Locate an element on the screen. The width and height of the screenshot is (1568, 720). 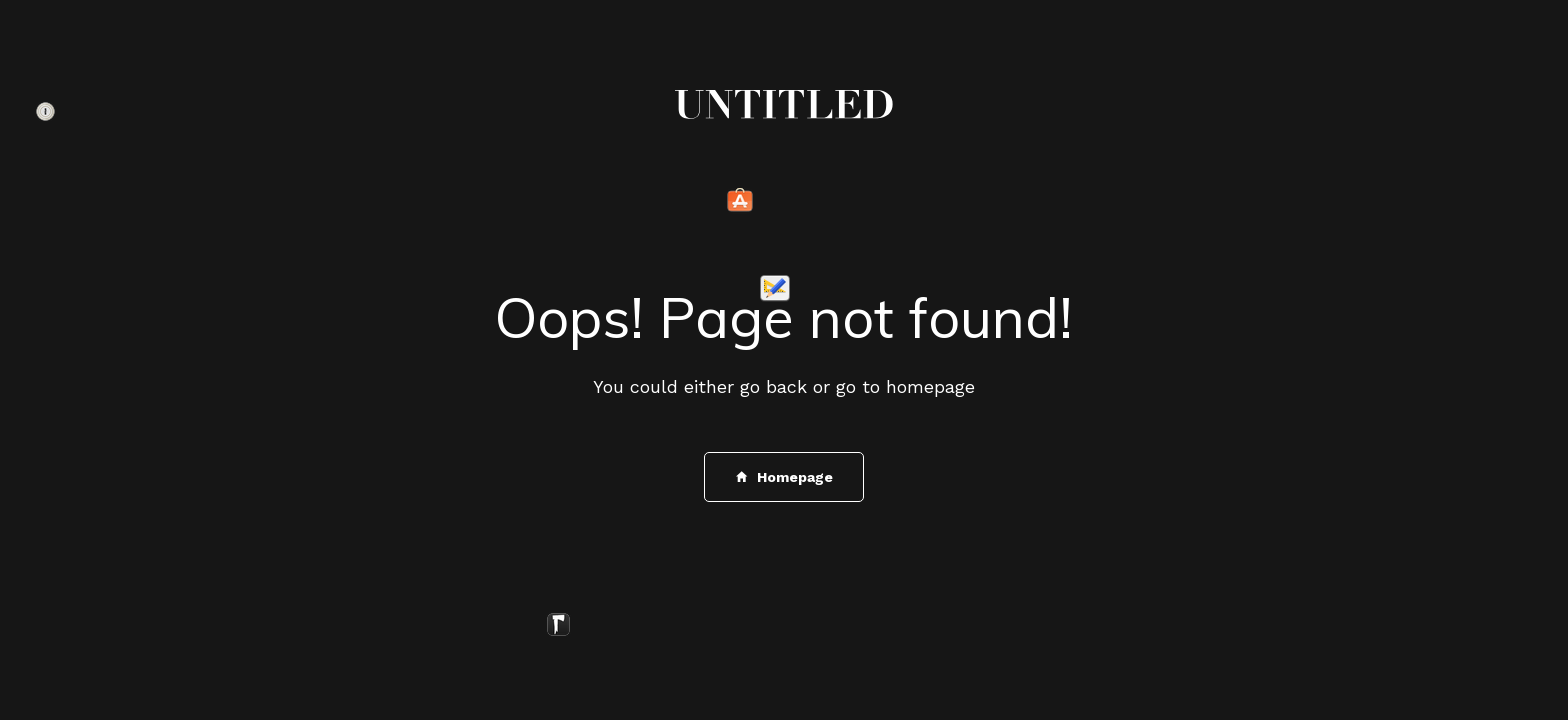
access utility and accessory applications is located at coordinates (775, 288).